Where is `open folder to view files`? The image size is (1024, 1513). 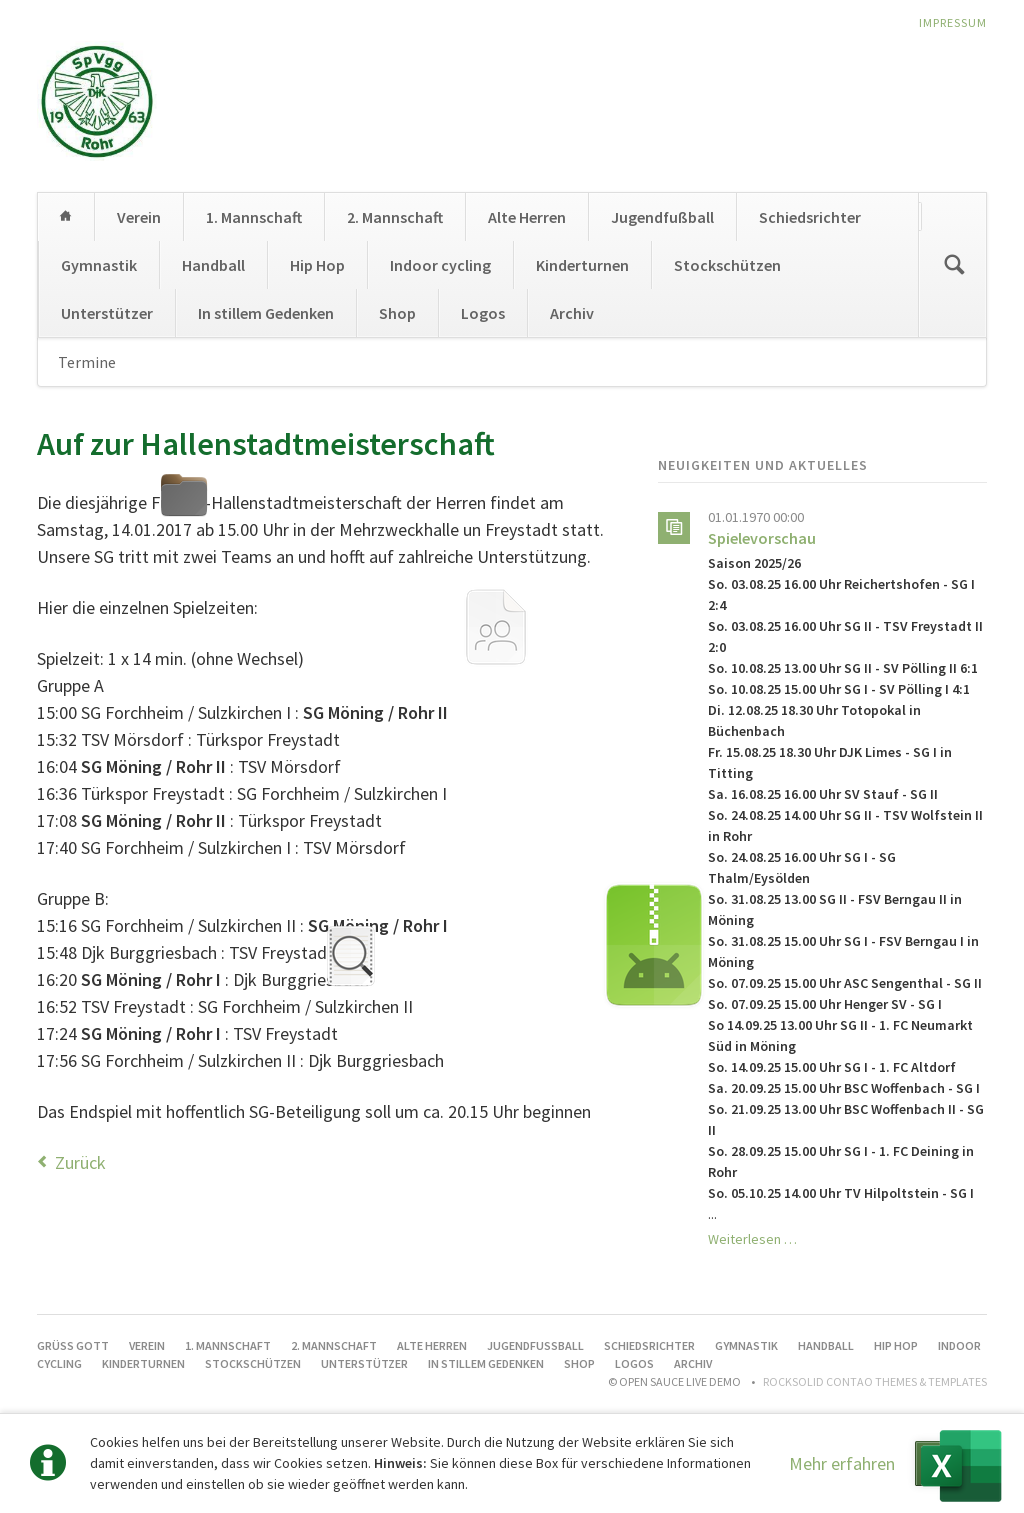
open folder to view files is located at coordinates (184, 495).